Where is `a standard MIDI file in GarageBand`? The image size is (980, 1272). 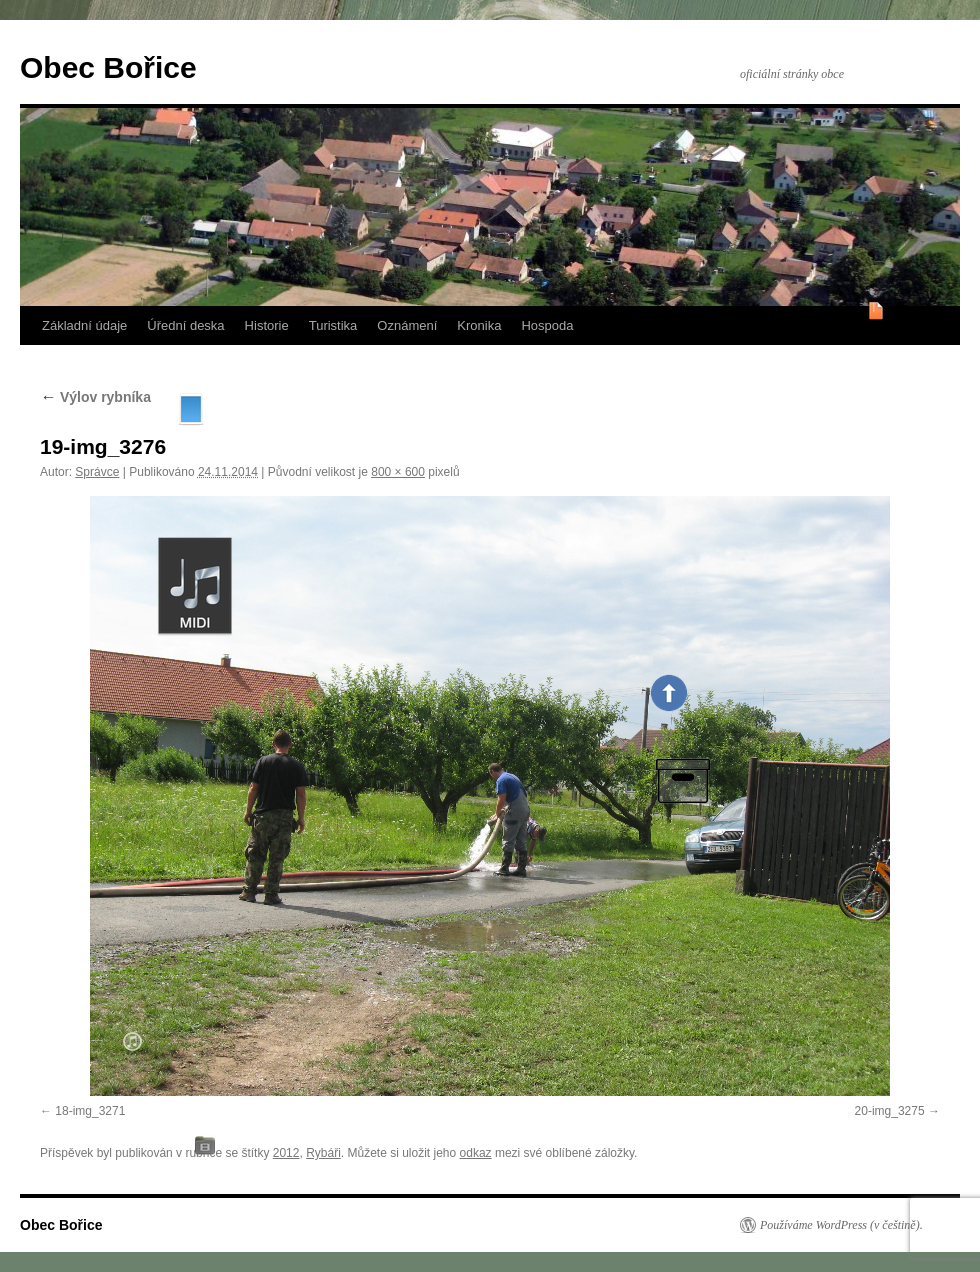 a standard MIDI file in GarageBand is located at coordinates (195, 588).